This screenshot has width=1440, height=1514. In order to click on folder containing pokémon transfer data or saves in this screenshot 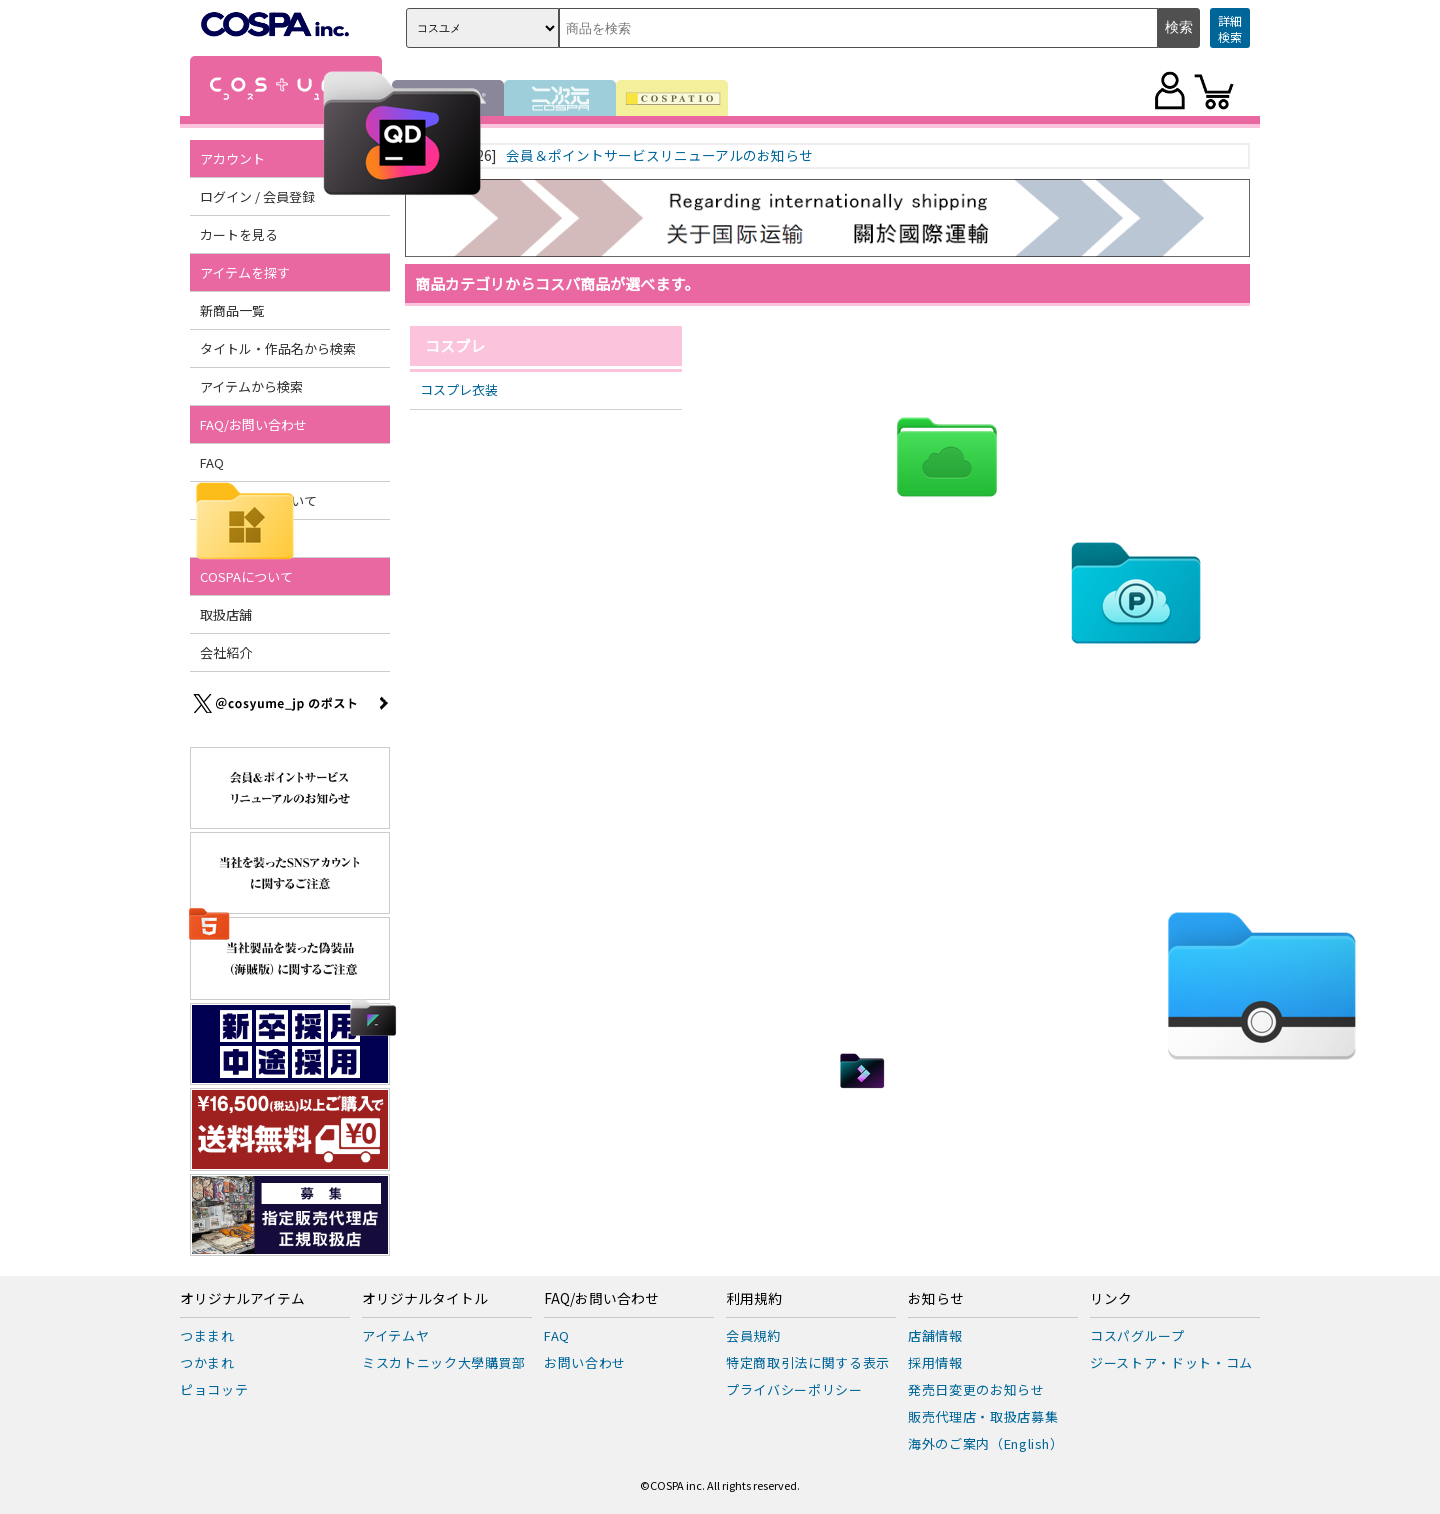, I will do `click(1261, 991)`.